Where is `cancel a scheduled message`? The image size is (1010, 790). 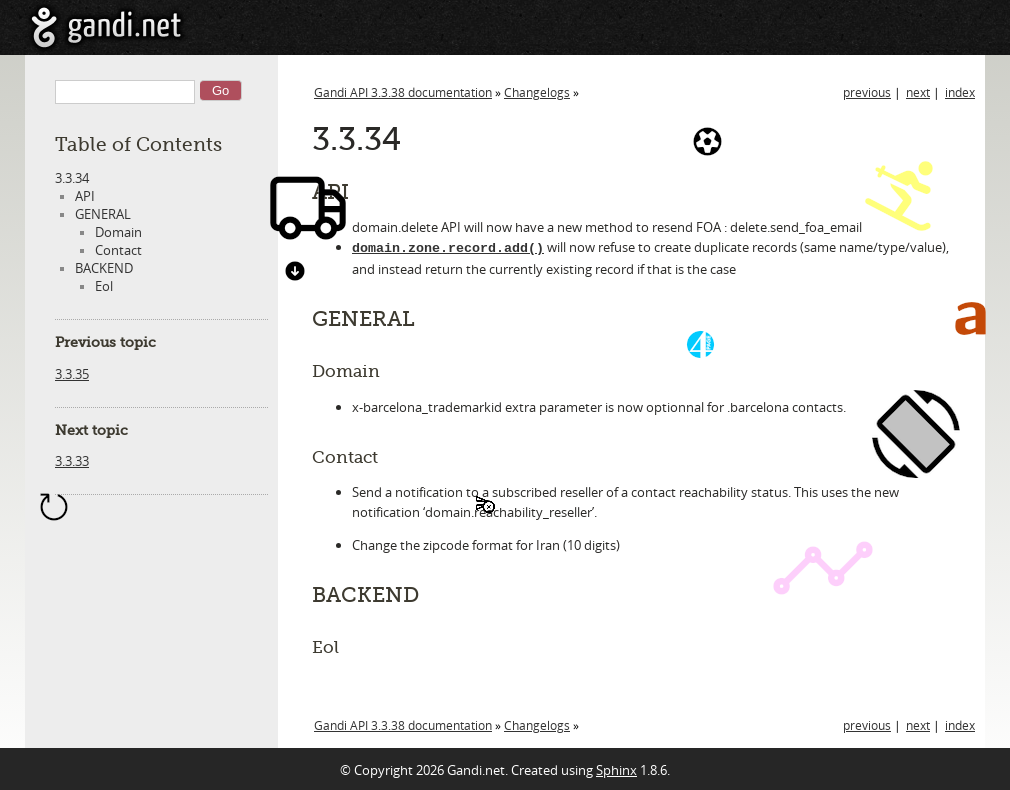 cancel a scheduled message is located at coordinates (485, 503).